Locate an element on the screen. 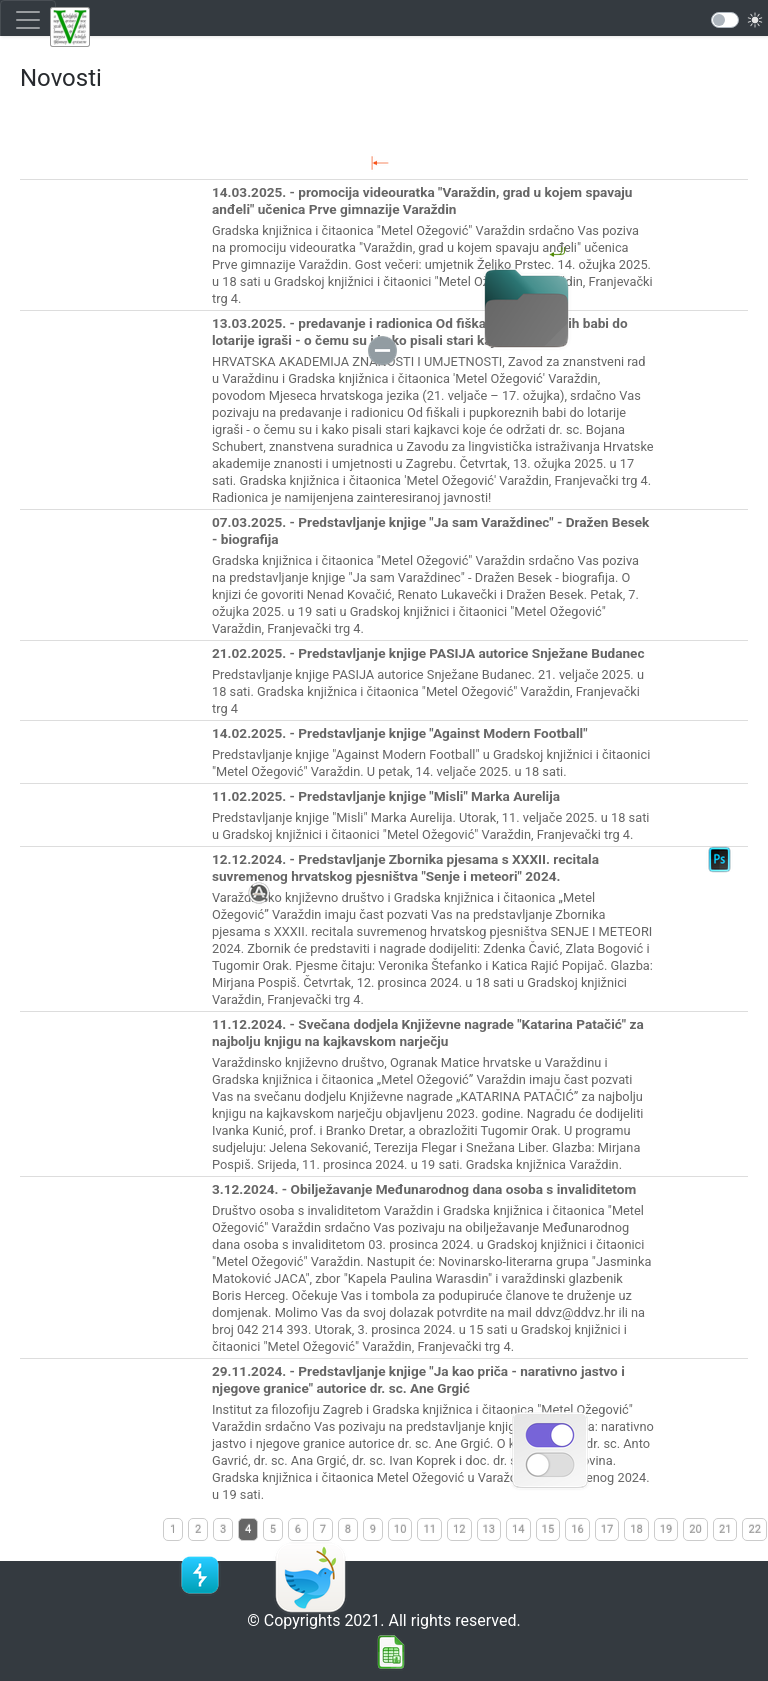  reply to all recipients of an email is located at coordinates (557, 251).